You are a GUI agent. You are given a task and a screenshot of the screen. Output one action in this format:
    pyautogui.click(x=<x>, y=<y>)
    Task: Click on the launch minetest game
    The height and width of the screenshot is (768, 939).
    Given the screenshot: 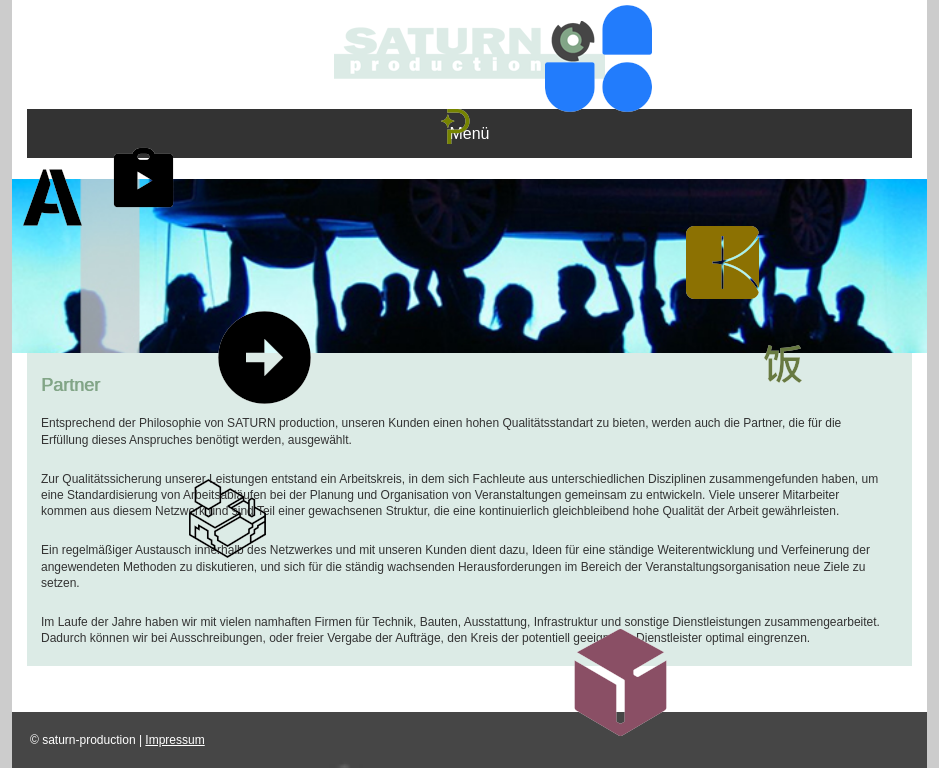 What is the action you would take?
    pyautogui.click(x=227, y=518)
    